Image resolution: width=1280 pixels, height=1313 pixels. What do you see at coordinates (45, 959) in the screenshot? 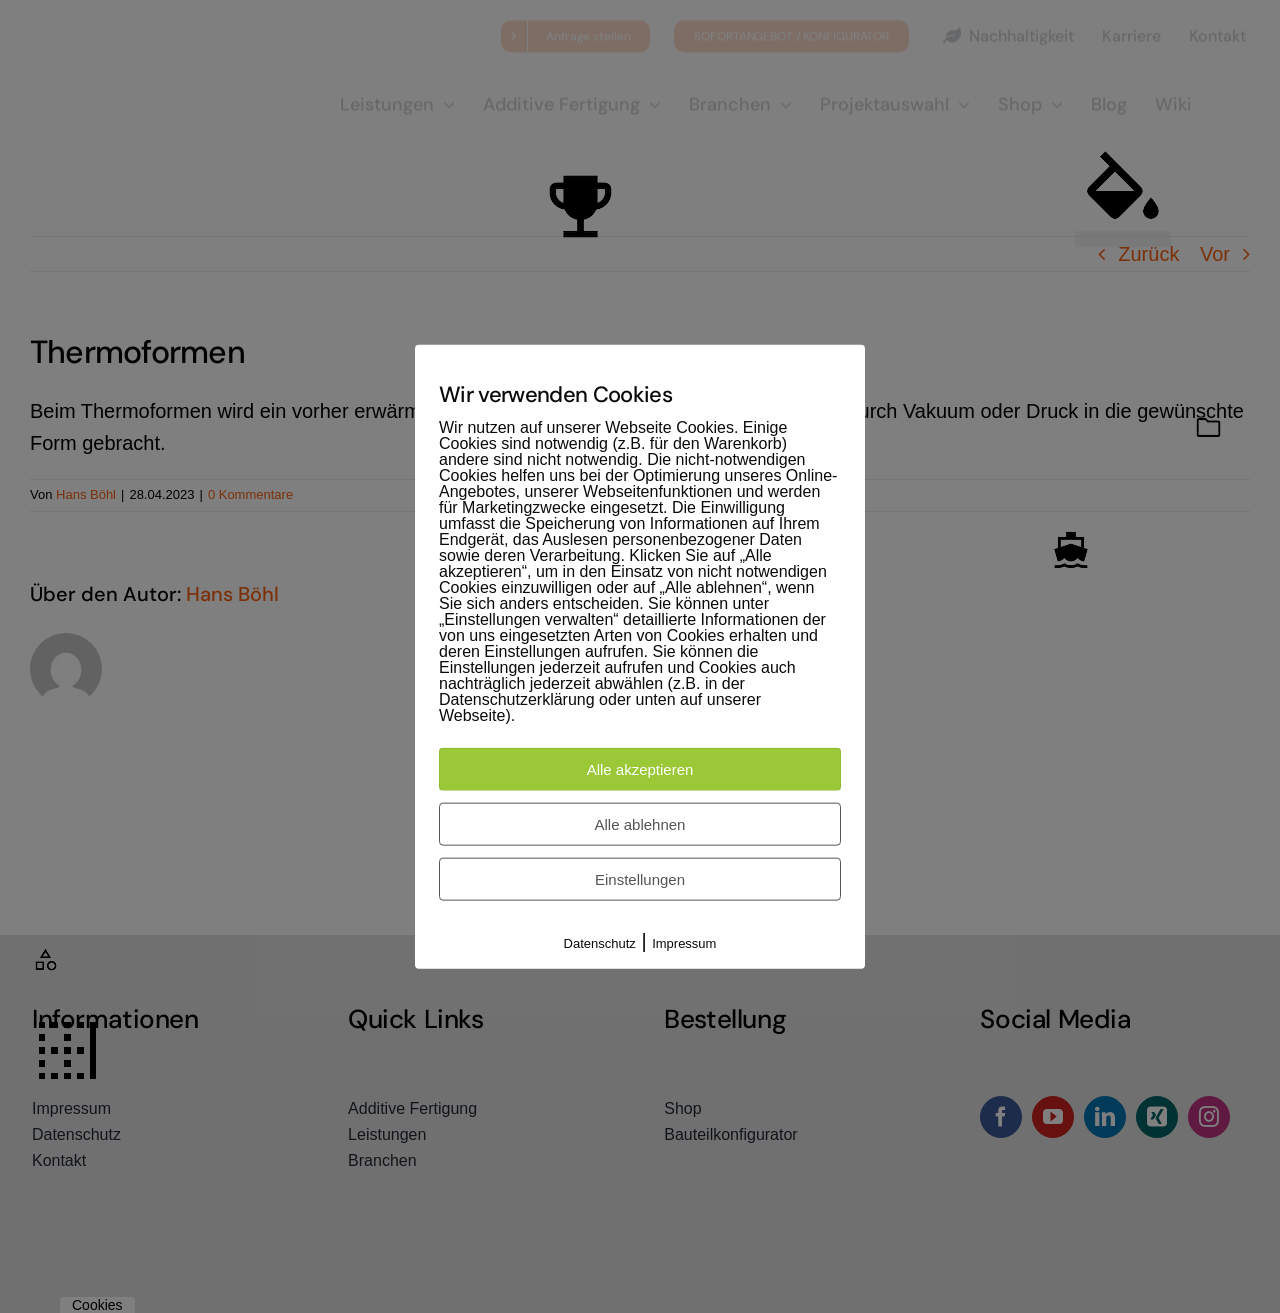
I see `browse or filter by category` at bounding box center [45, 959].